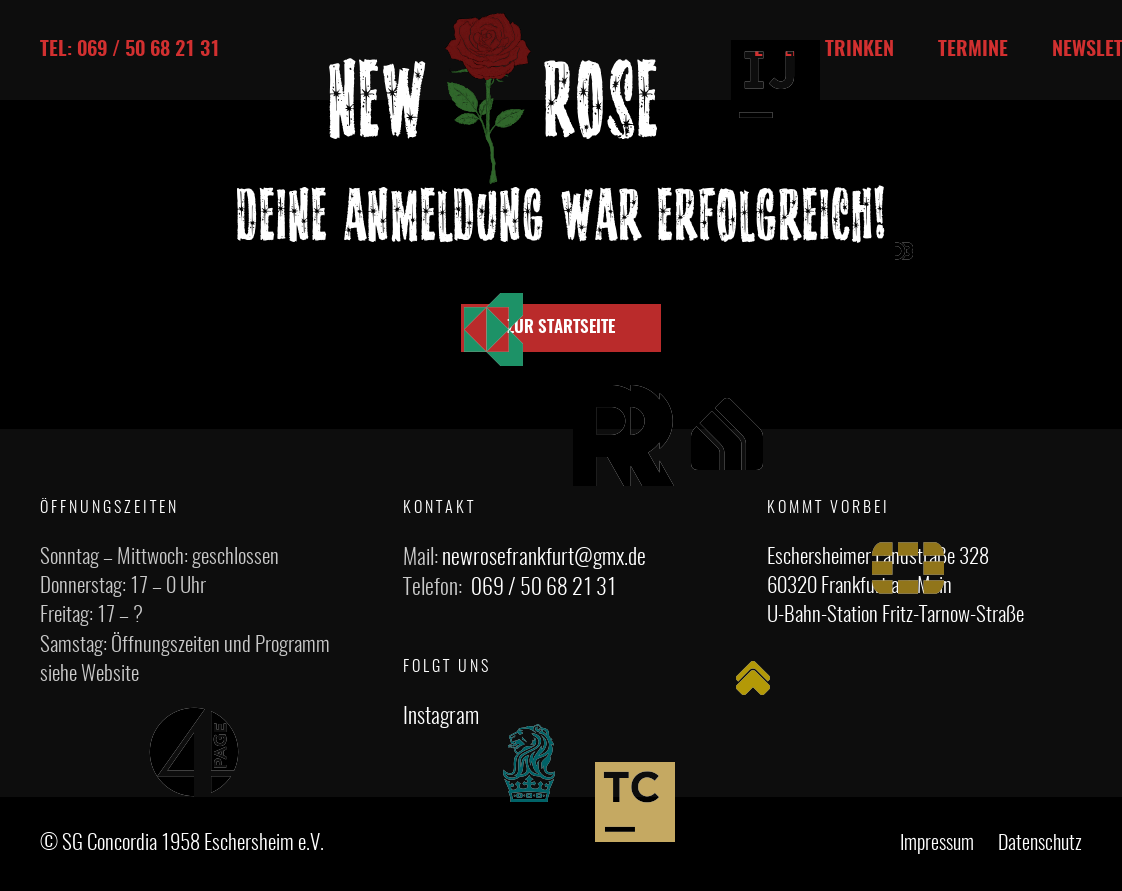 This screenshot has height=891, width=1122. Describe the element at coordinates (753, 678) in the screenshot. I see `palo alto software company logo` at that location.